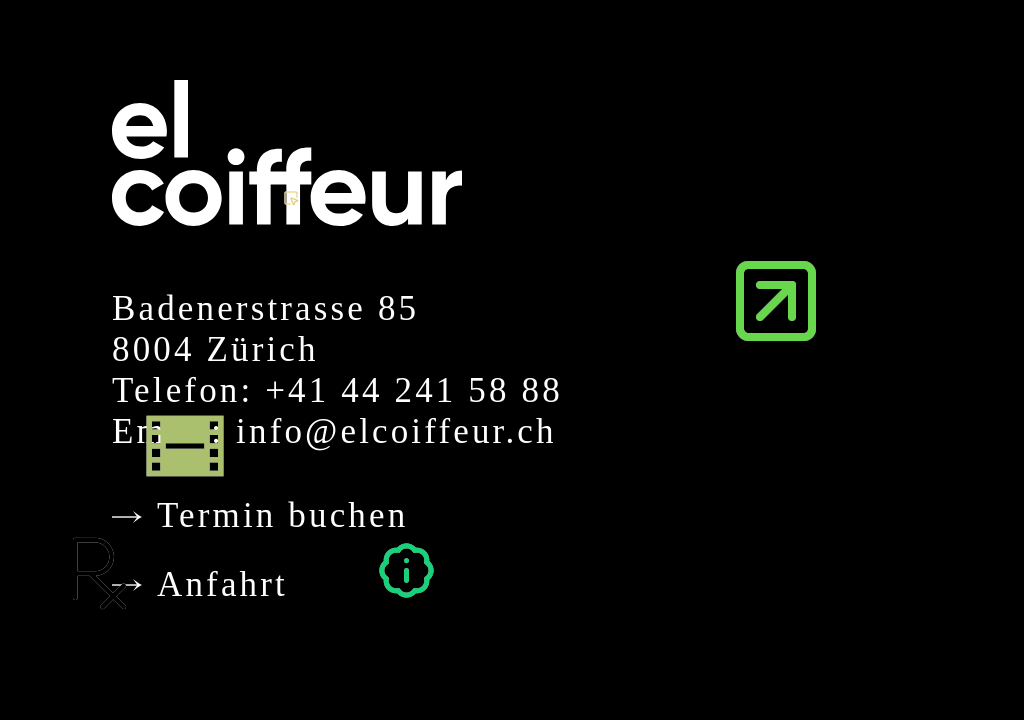 The width and height of the screenshot is (1024, 720). What do you see at coordinates (185, 446) in the screenshot?
I see `access video or film content` at bounding box center [185, 446].